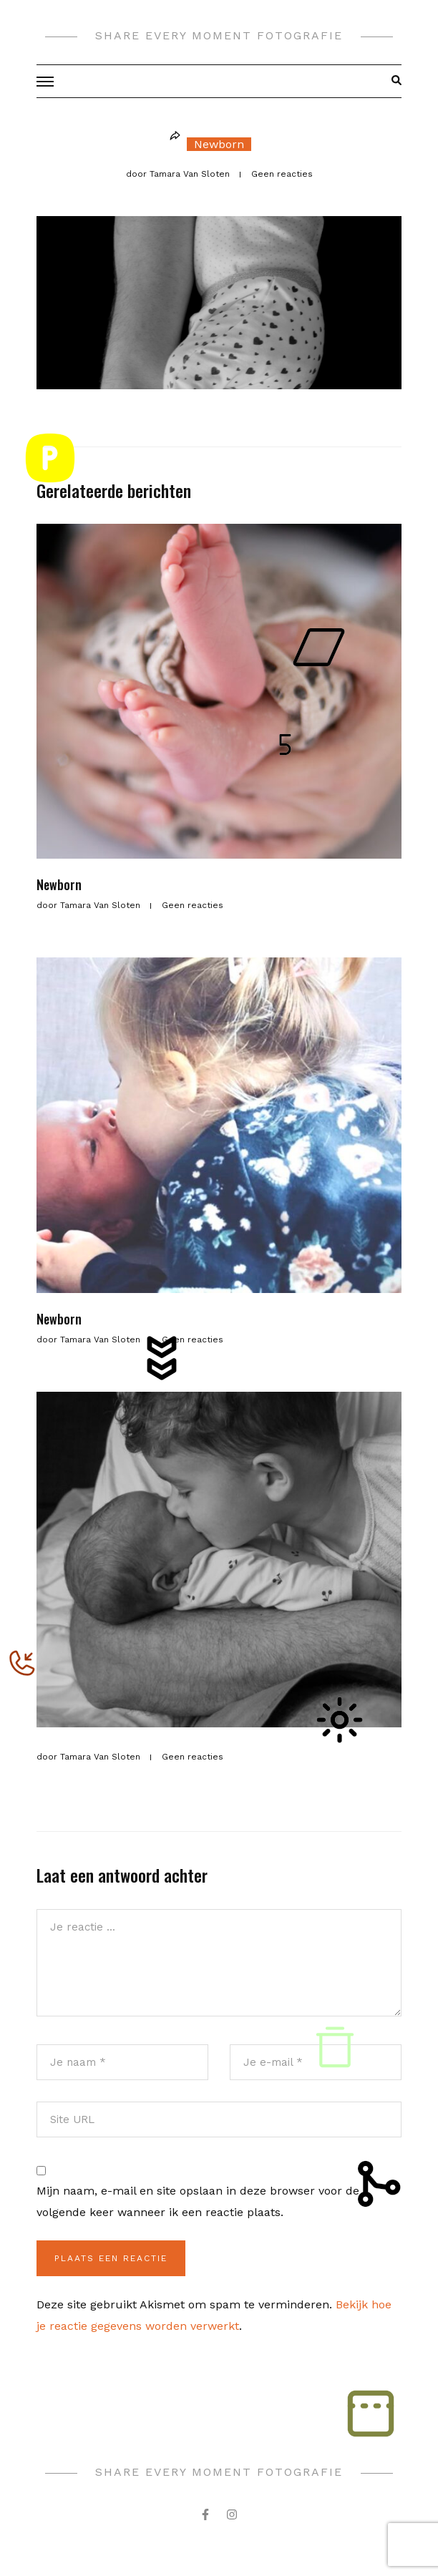 The height and width of the screenshot is (2576, 438). I want to click on merge branches in version control, so click(376, 2184).